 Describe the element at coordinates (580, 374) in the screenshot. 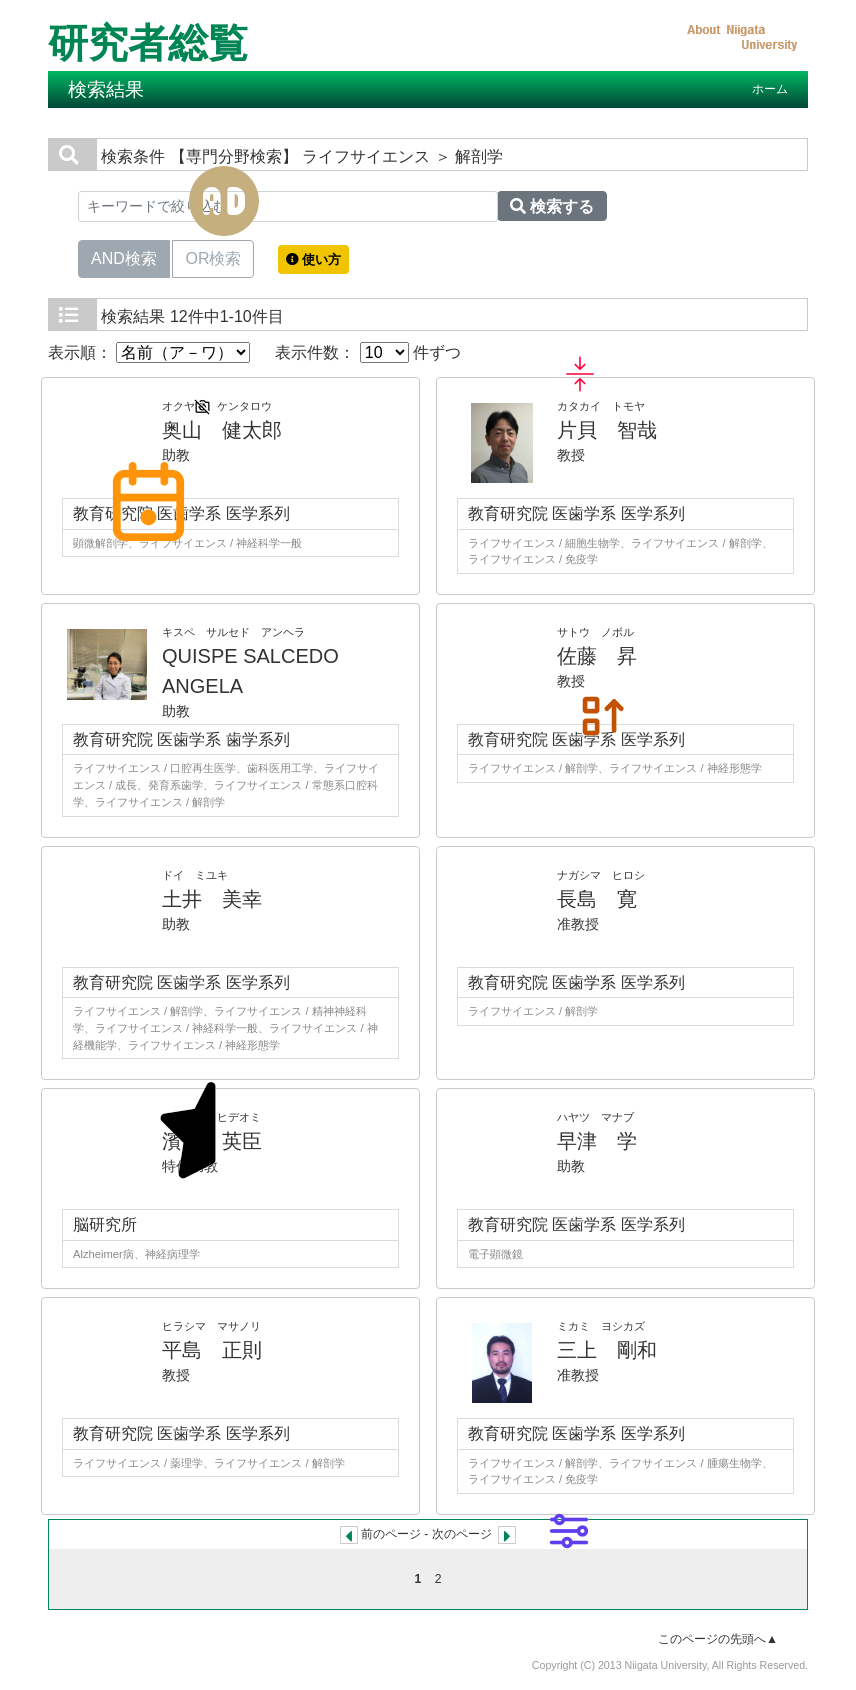

I see `collapse content vertically` at that location.